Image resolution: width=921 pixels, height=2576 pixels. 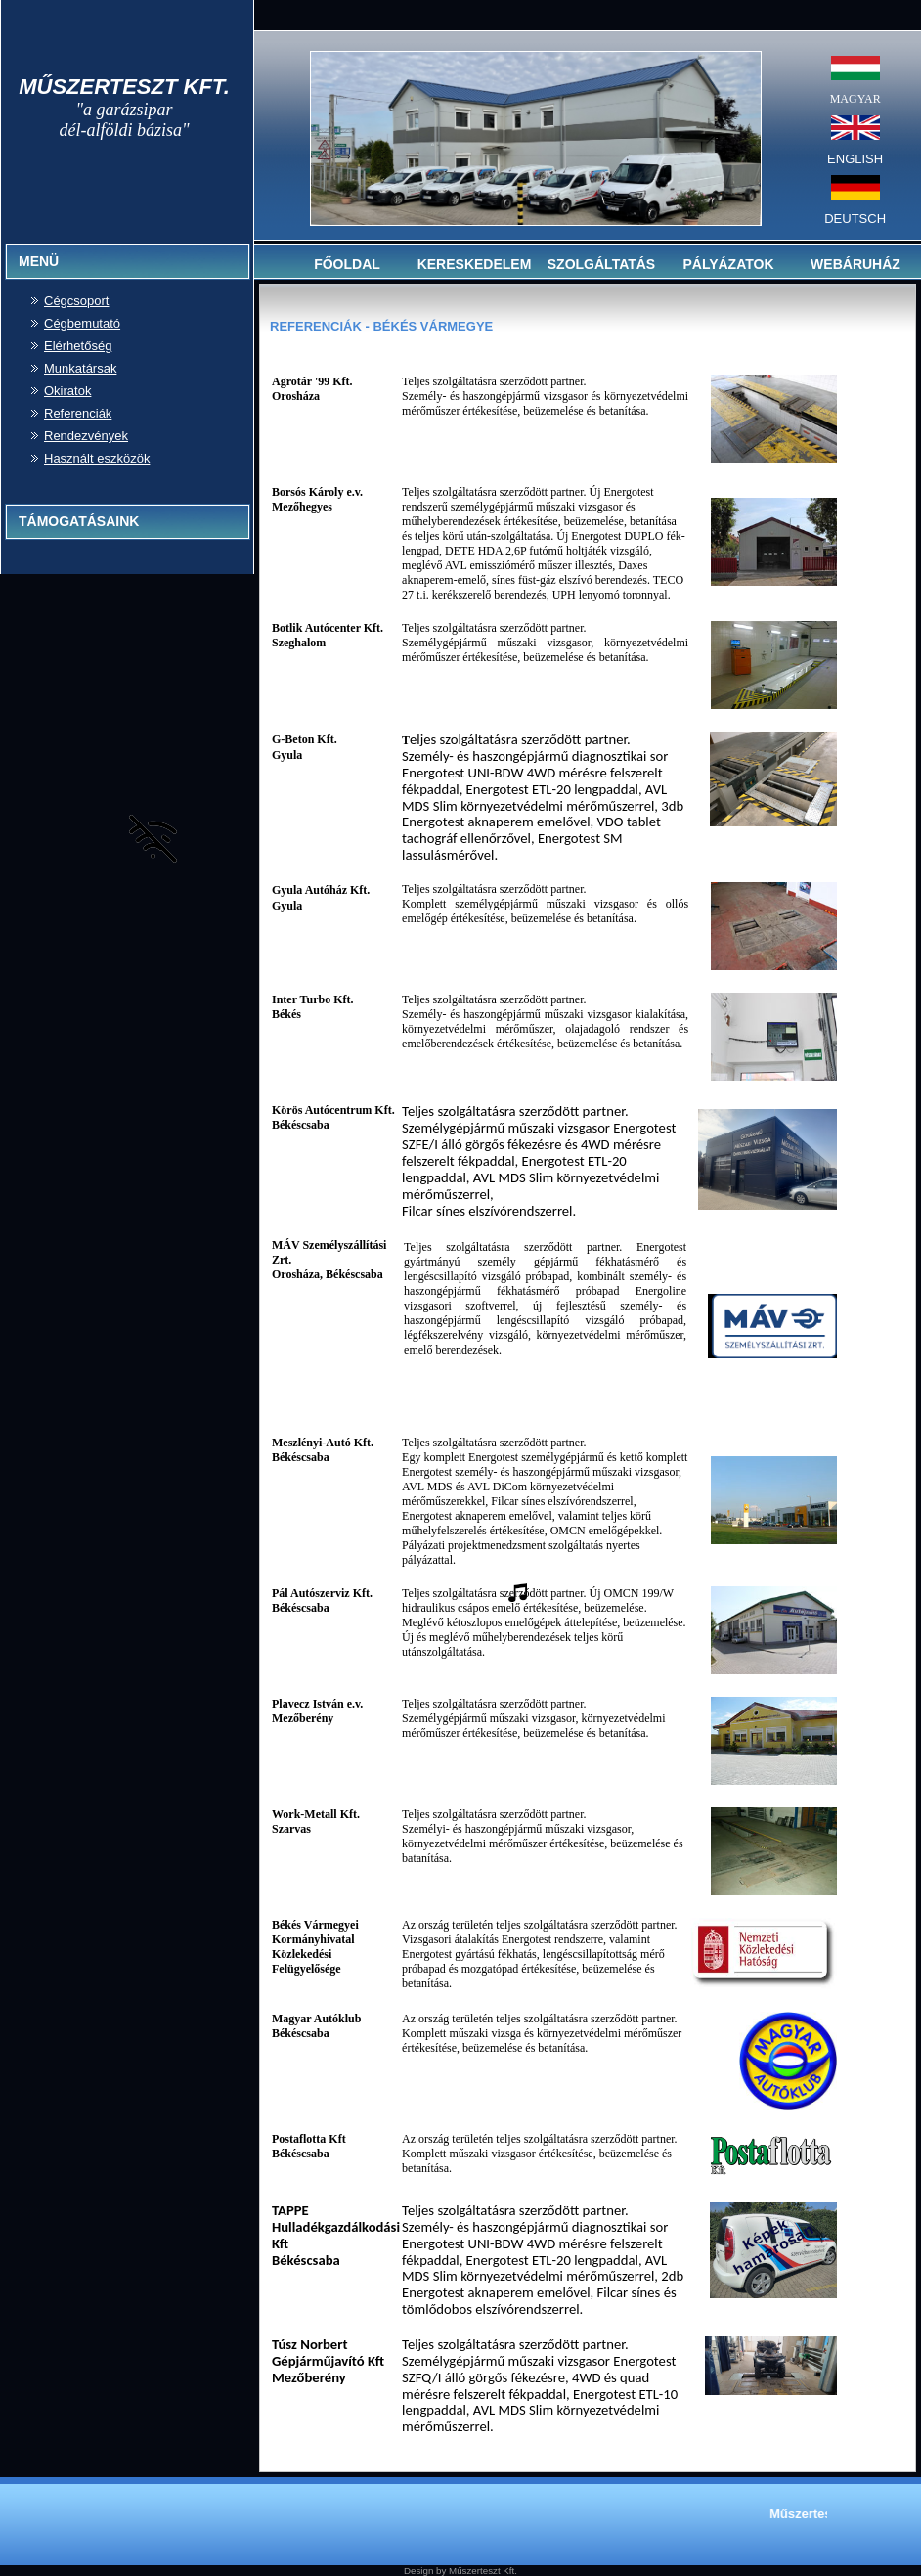 What do you see at coordinates (153, 838) in the screenshot?
I see `indicates wifi is currently disabled` at bounding box center [153, 838].